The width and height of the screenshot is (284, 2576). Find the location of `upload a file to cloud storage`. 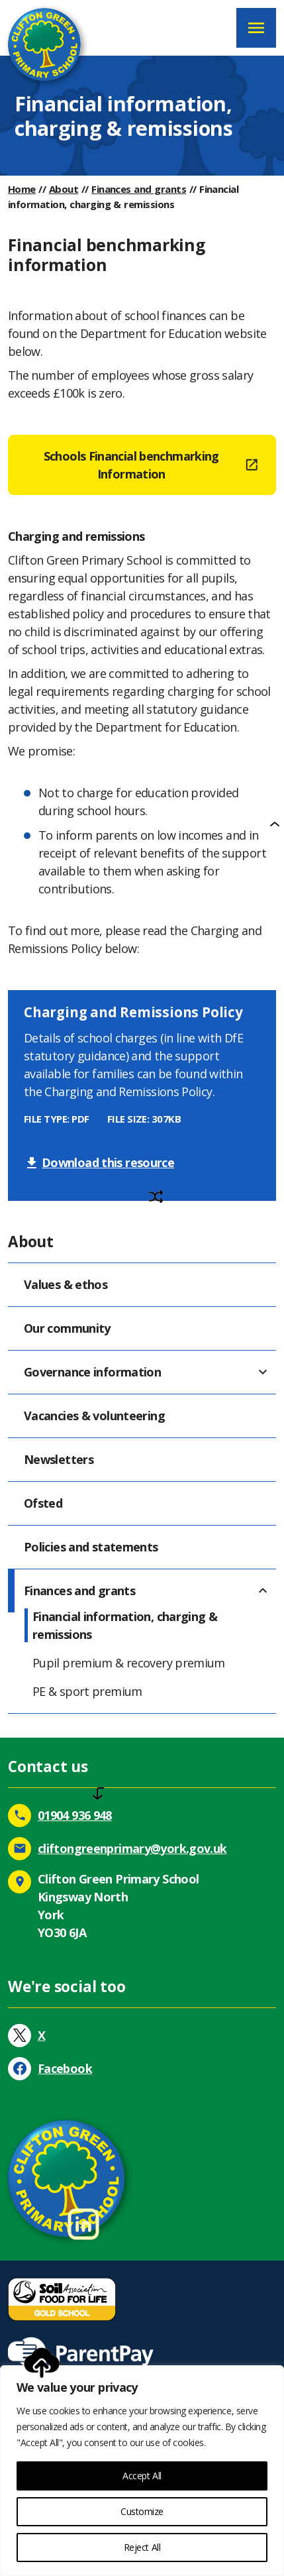

upload a file to cloud storage is located at coordinates (42, 2362).